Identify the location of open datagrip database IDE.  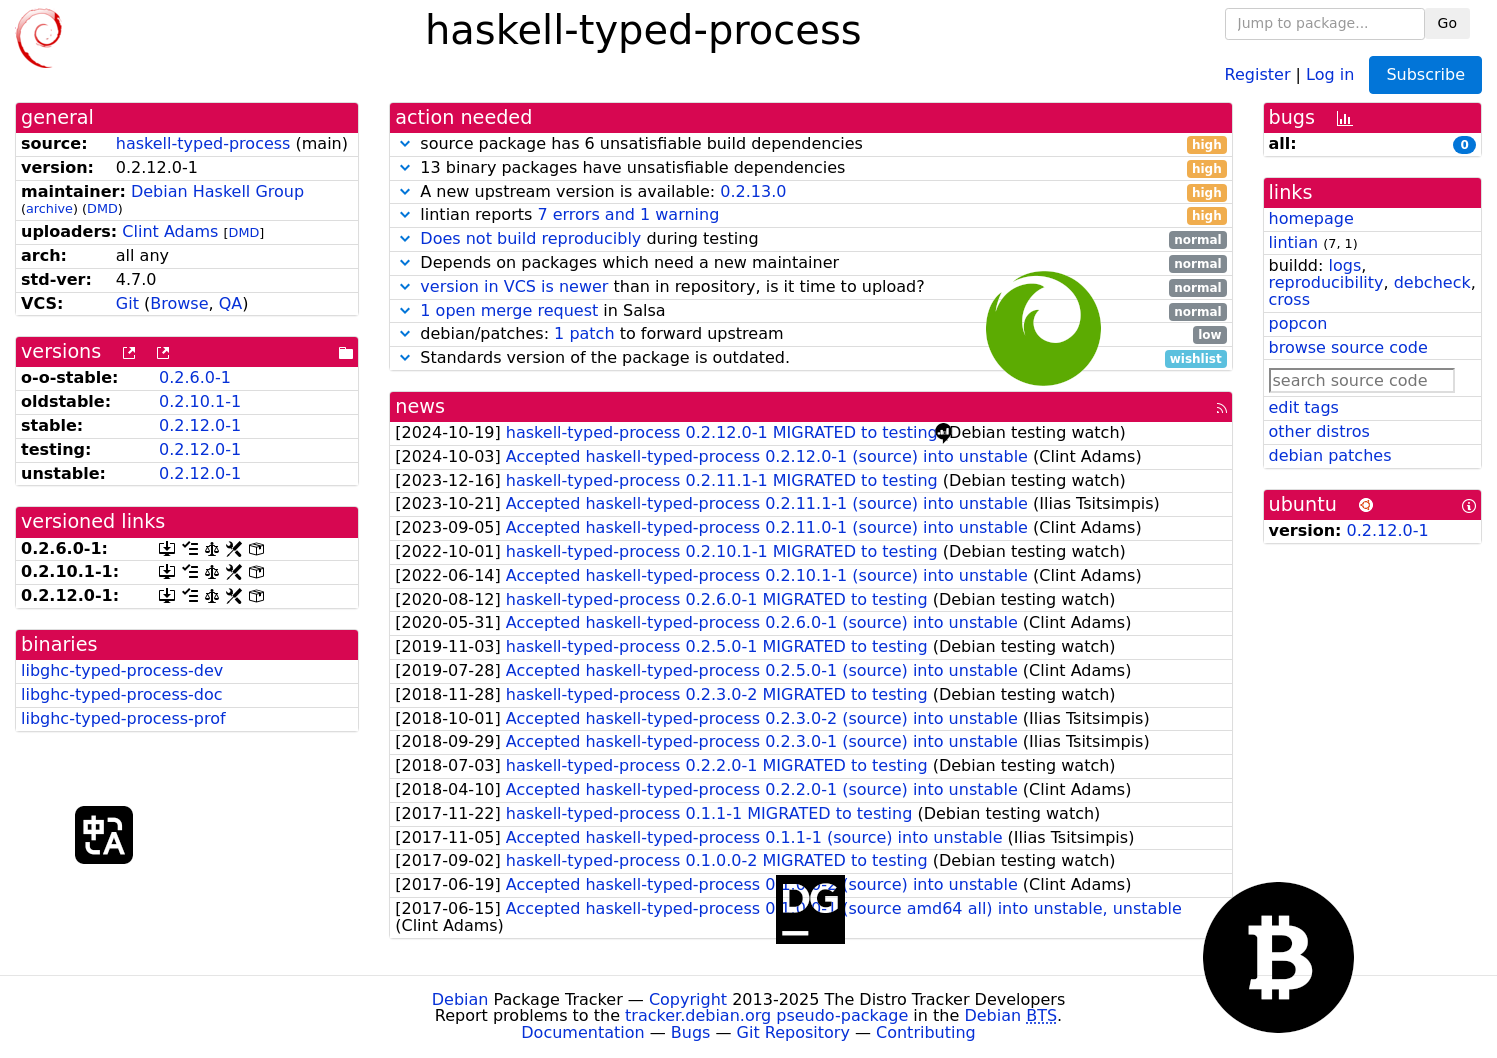
(810, 909).